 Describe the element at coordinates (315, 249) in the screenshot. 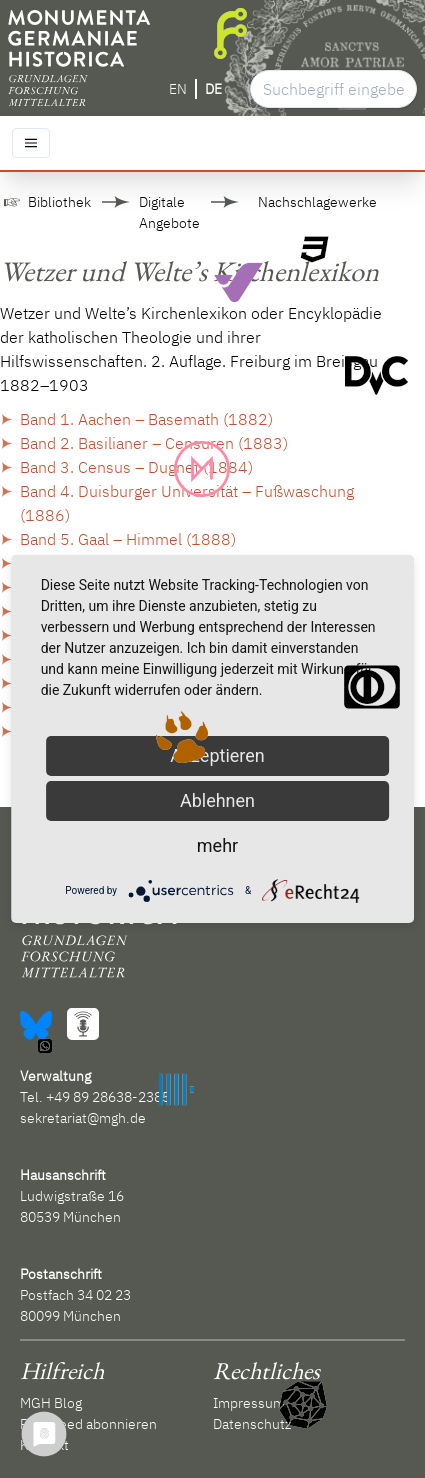

I see `css3 logo` at that location.